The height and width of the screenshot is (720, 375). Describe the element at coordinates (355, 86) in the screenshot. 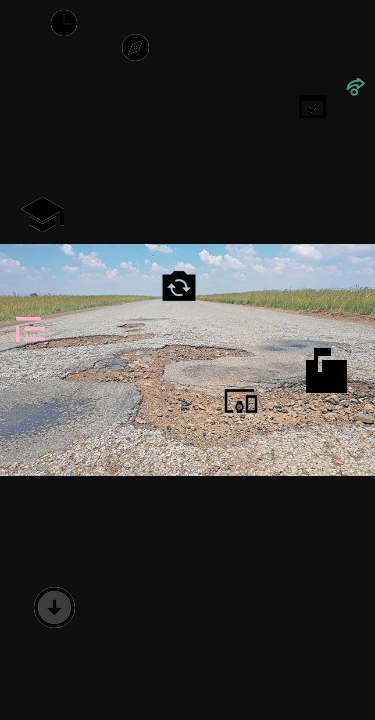

I see `start a live share session` at that location.